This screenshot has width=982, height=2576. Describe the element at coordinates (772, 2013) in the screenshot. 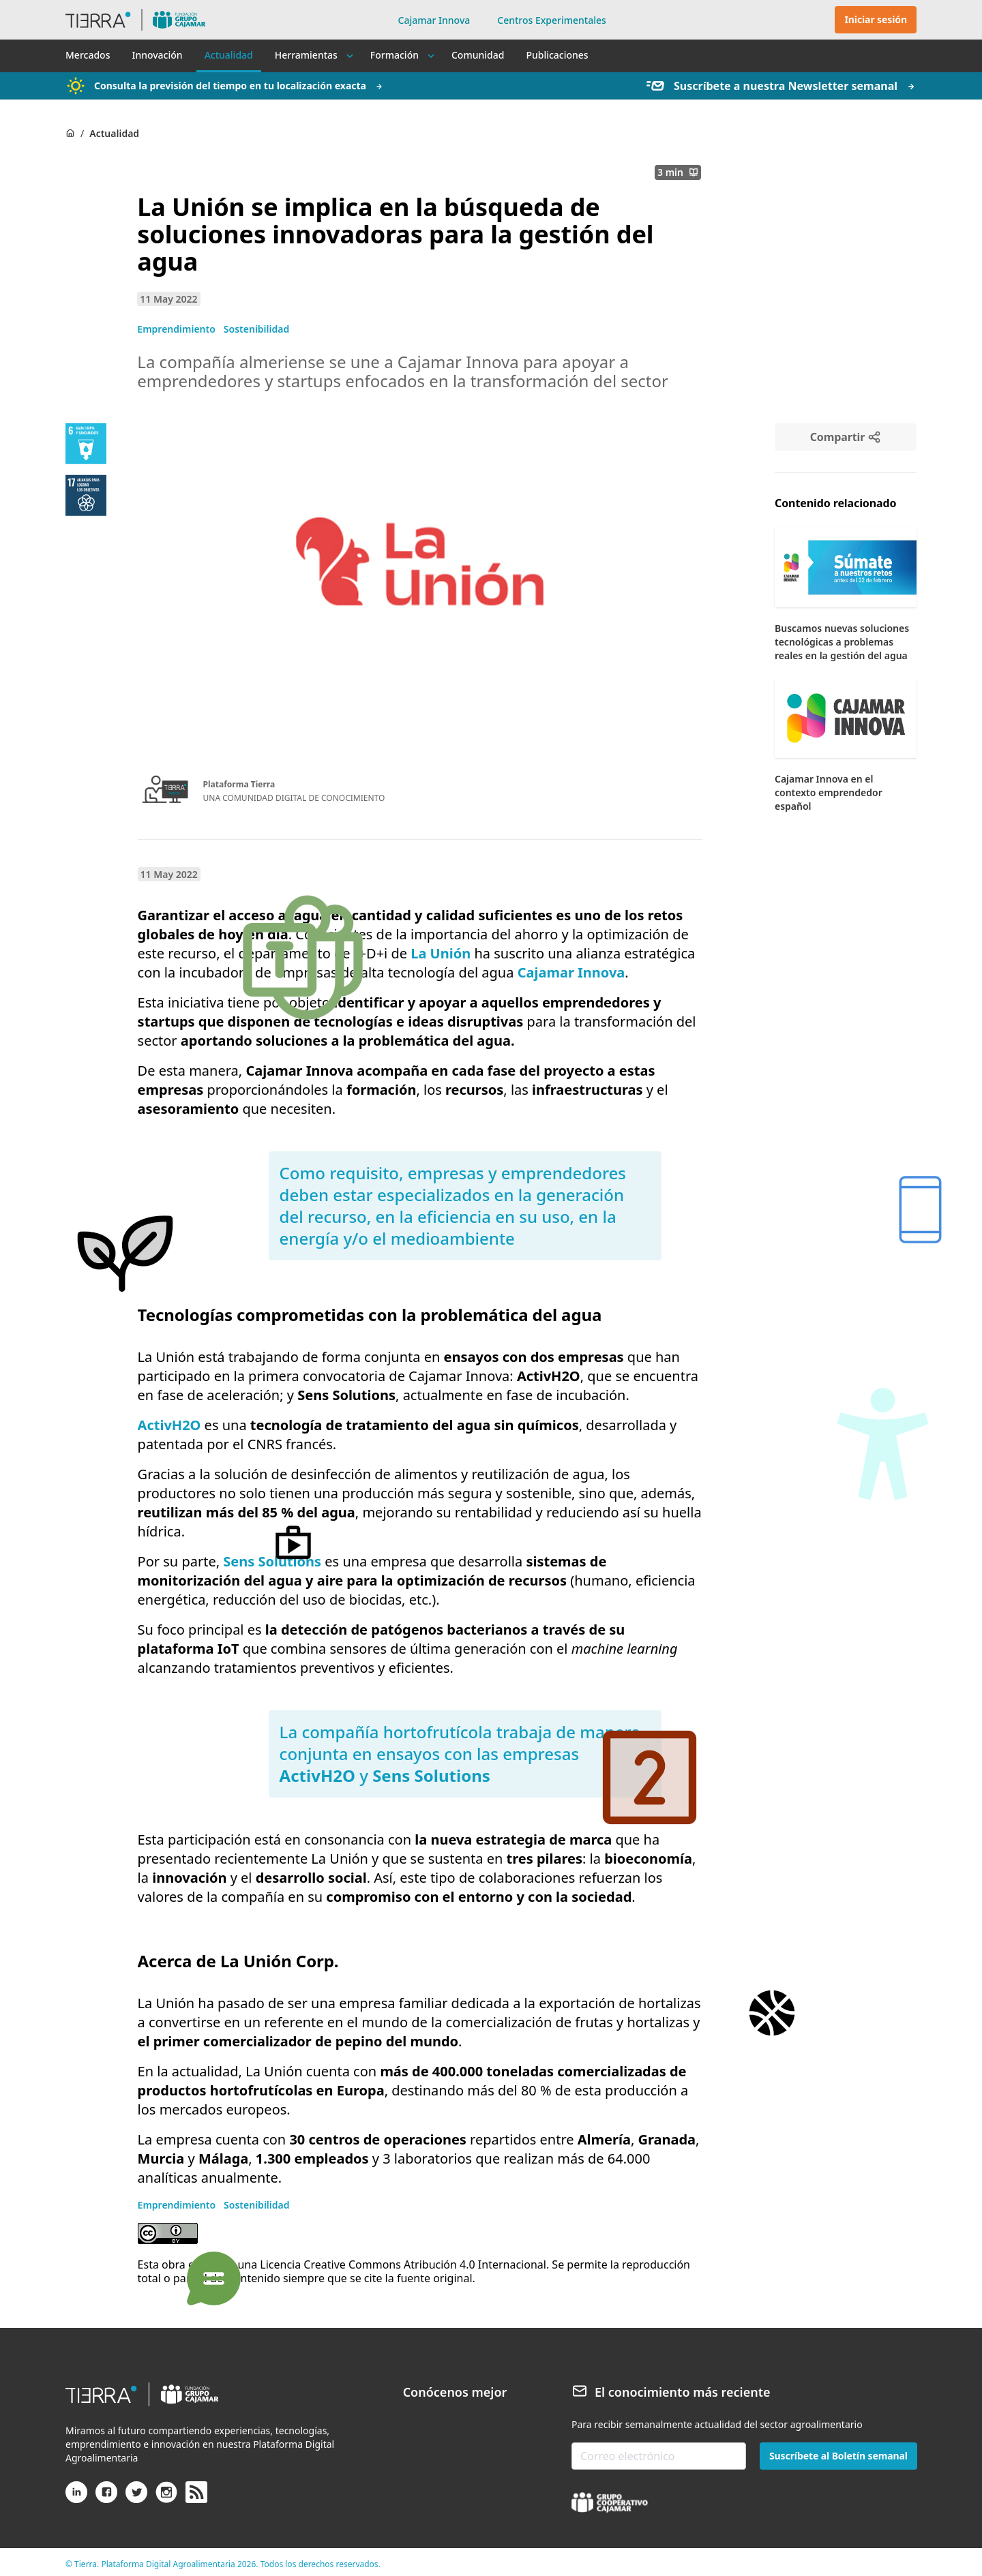

I see `access sports or basketball-related content` at that location.